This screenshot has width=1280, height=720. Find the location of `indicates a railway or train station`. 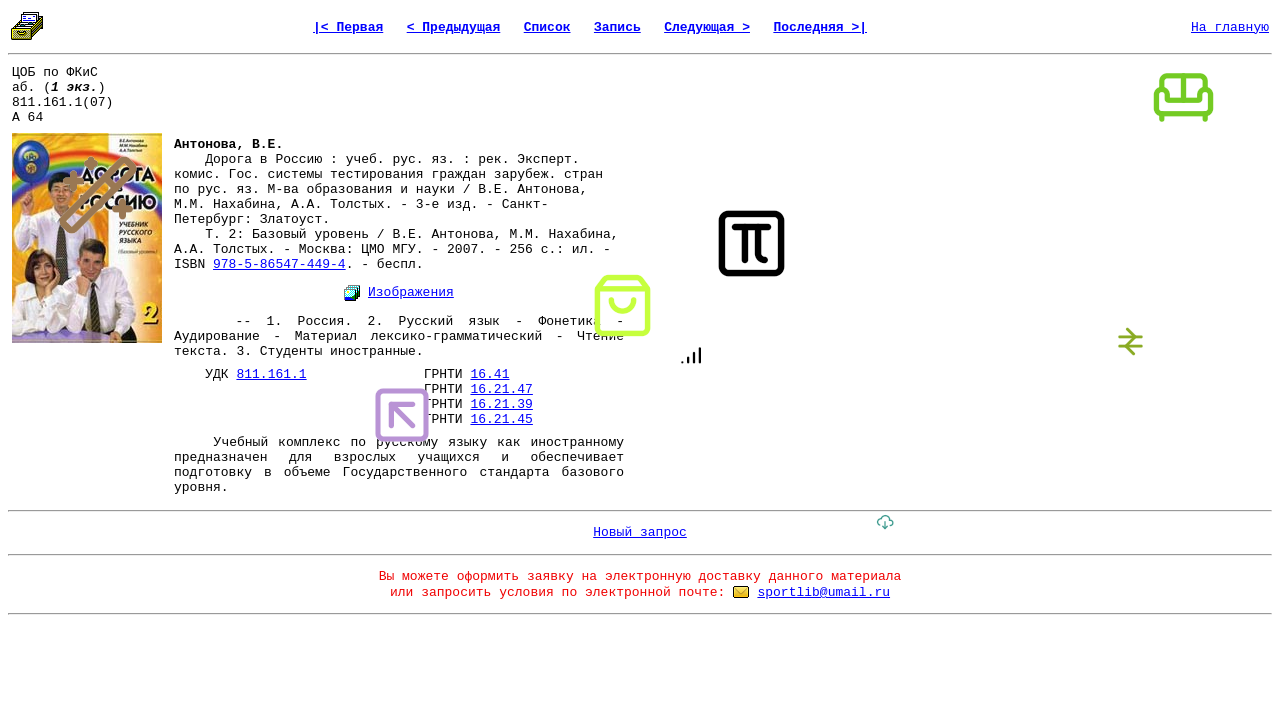

indicates a railway or train station is located at coordinates (1130, 341).